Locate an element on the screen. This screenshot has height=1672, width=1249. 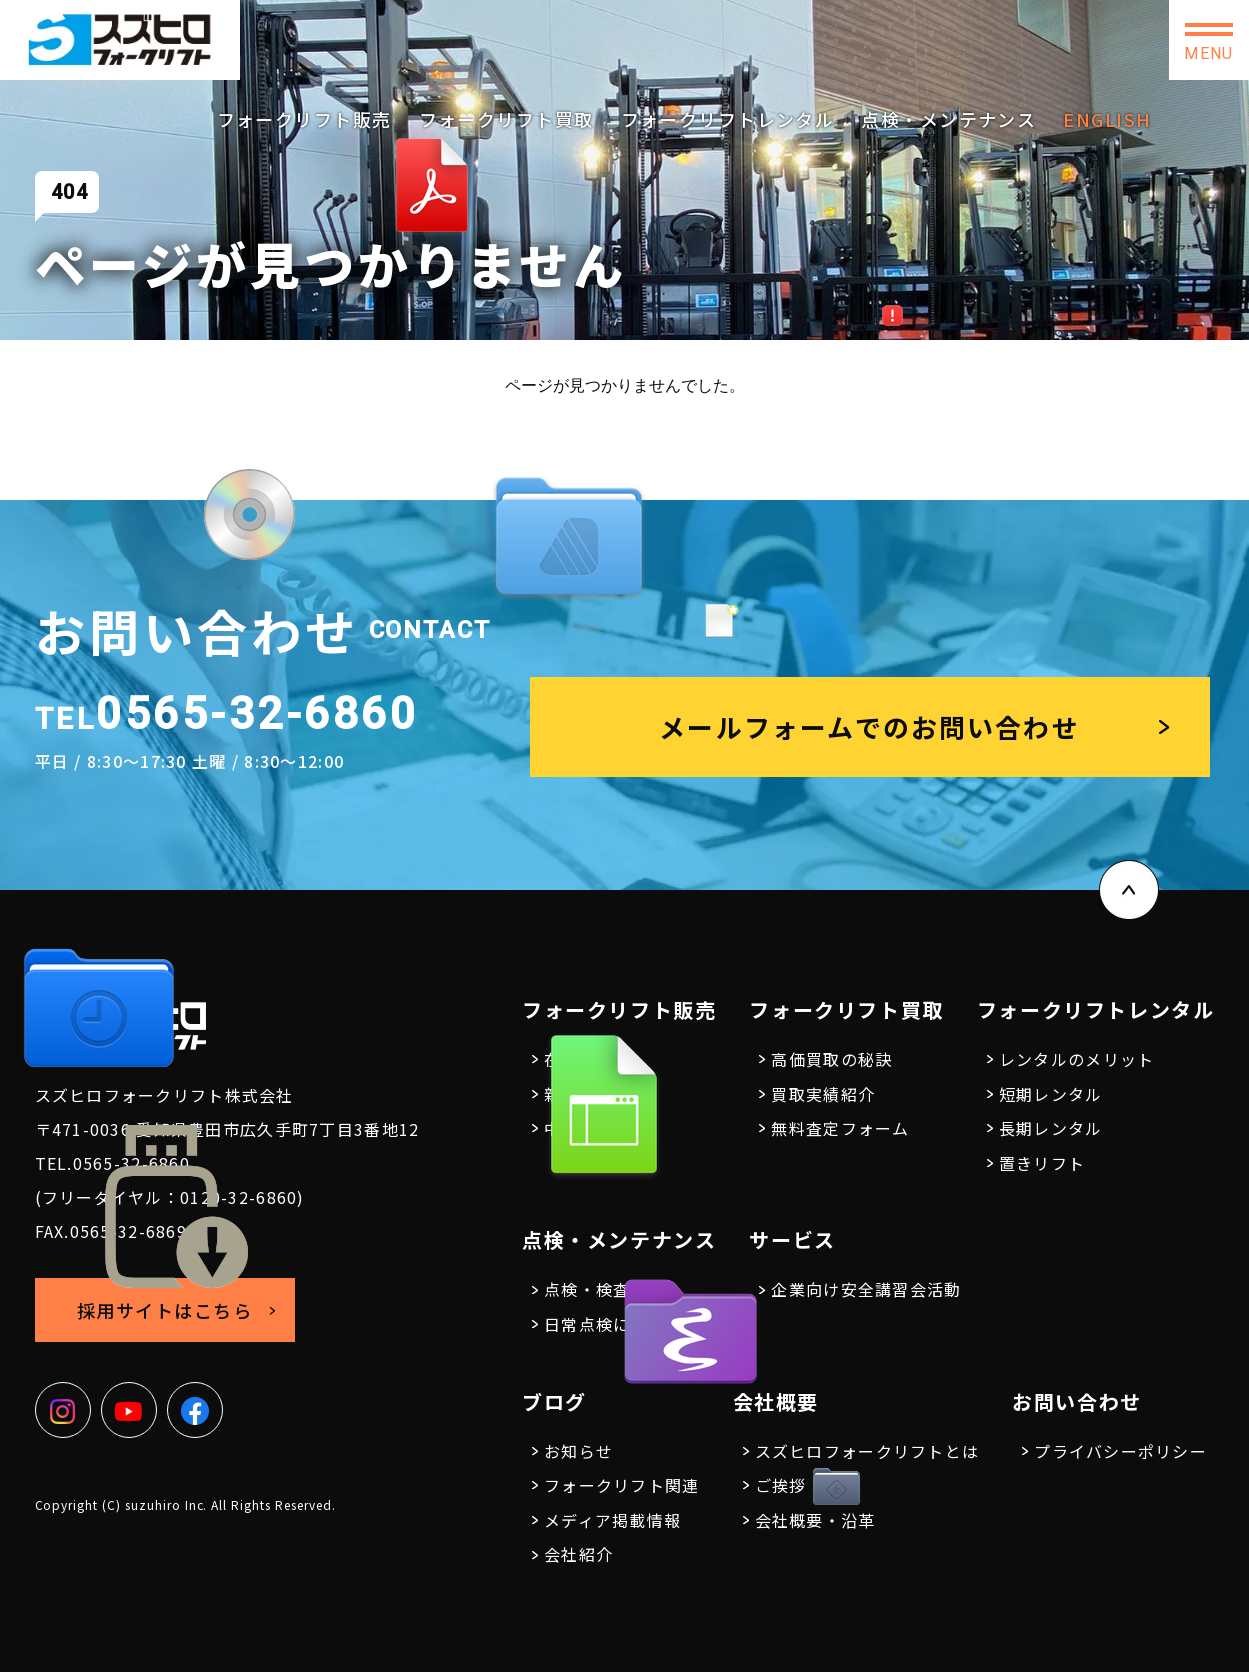
access public or shared files folder is located at coordinates (836, 1486).